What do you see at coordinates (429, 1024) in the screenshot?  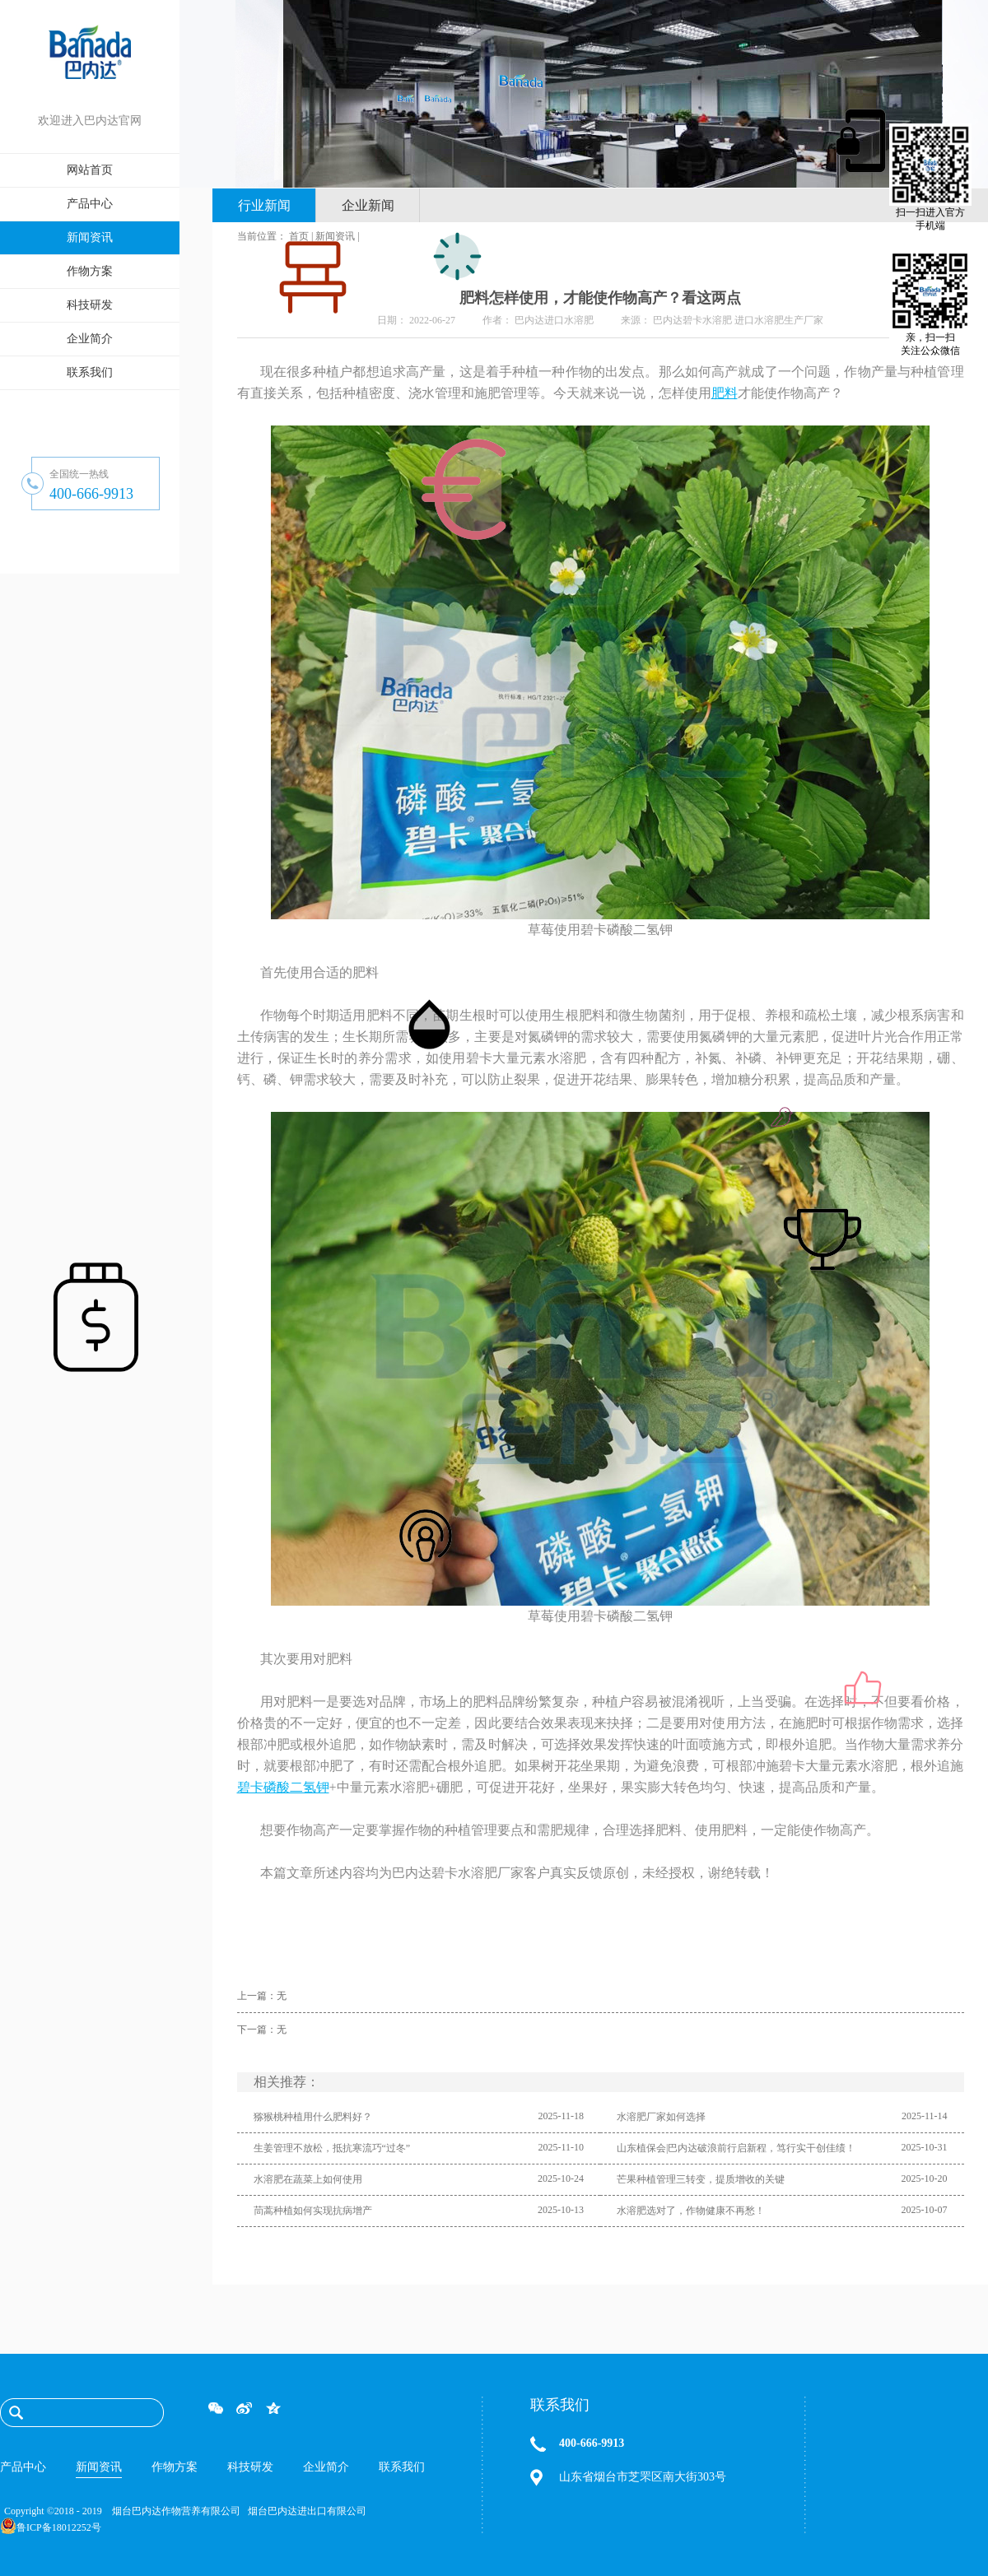 I see `adjust opacity or transparency settings` at bounding box center [429, 1024].